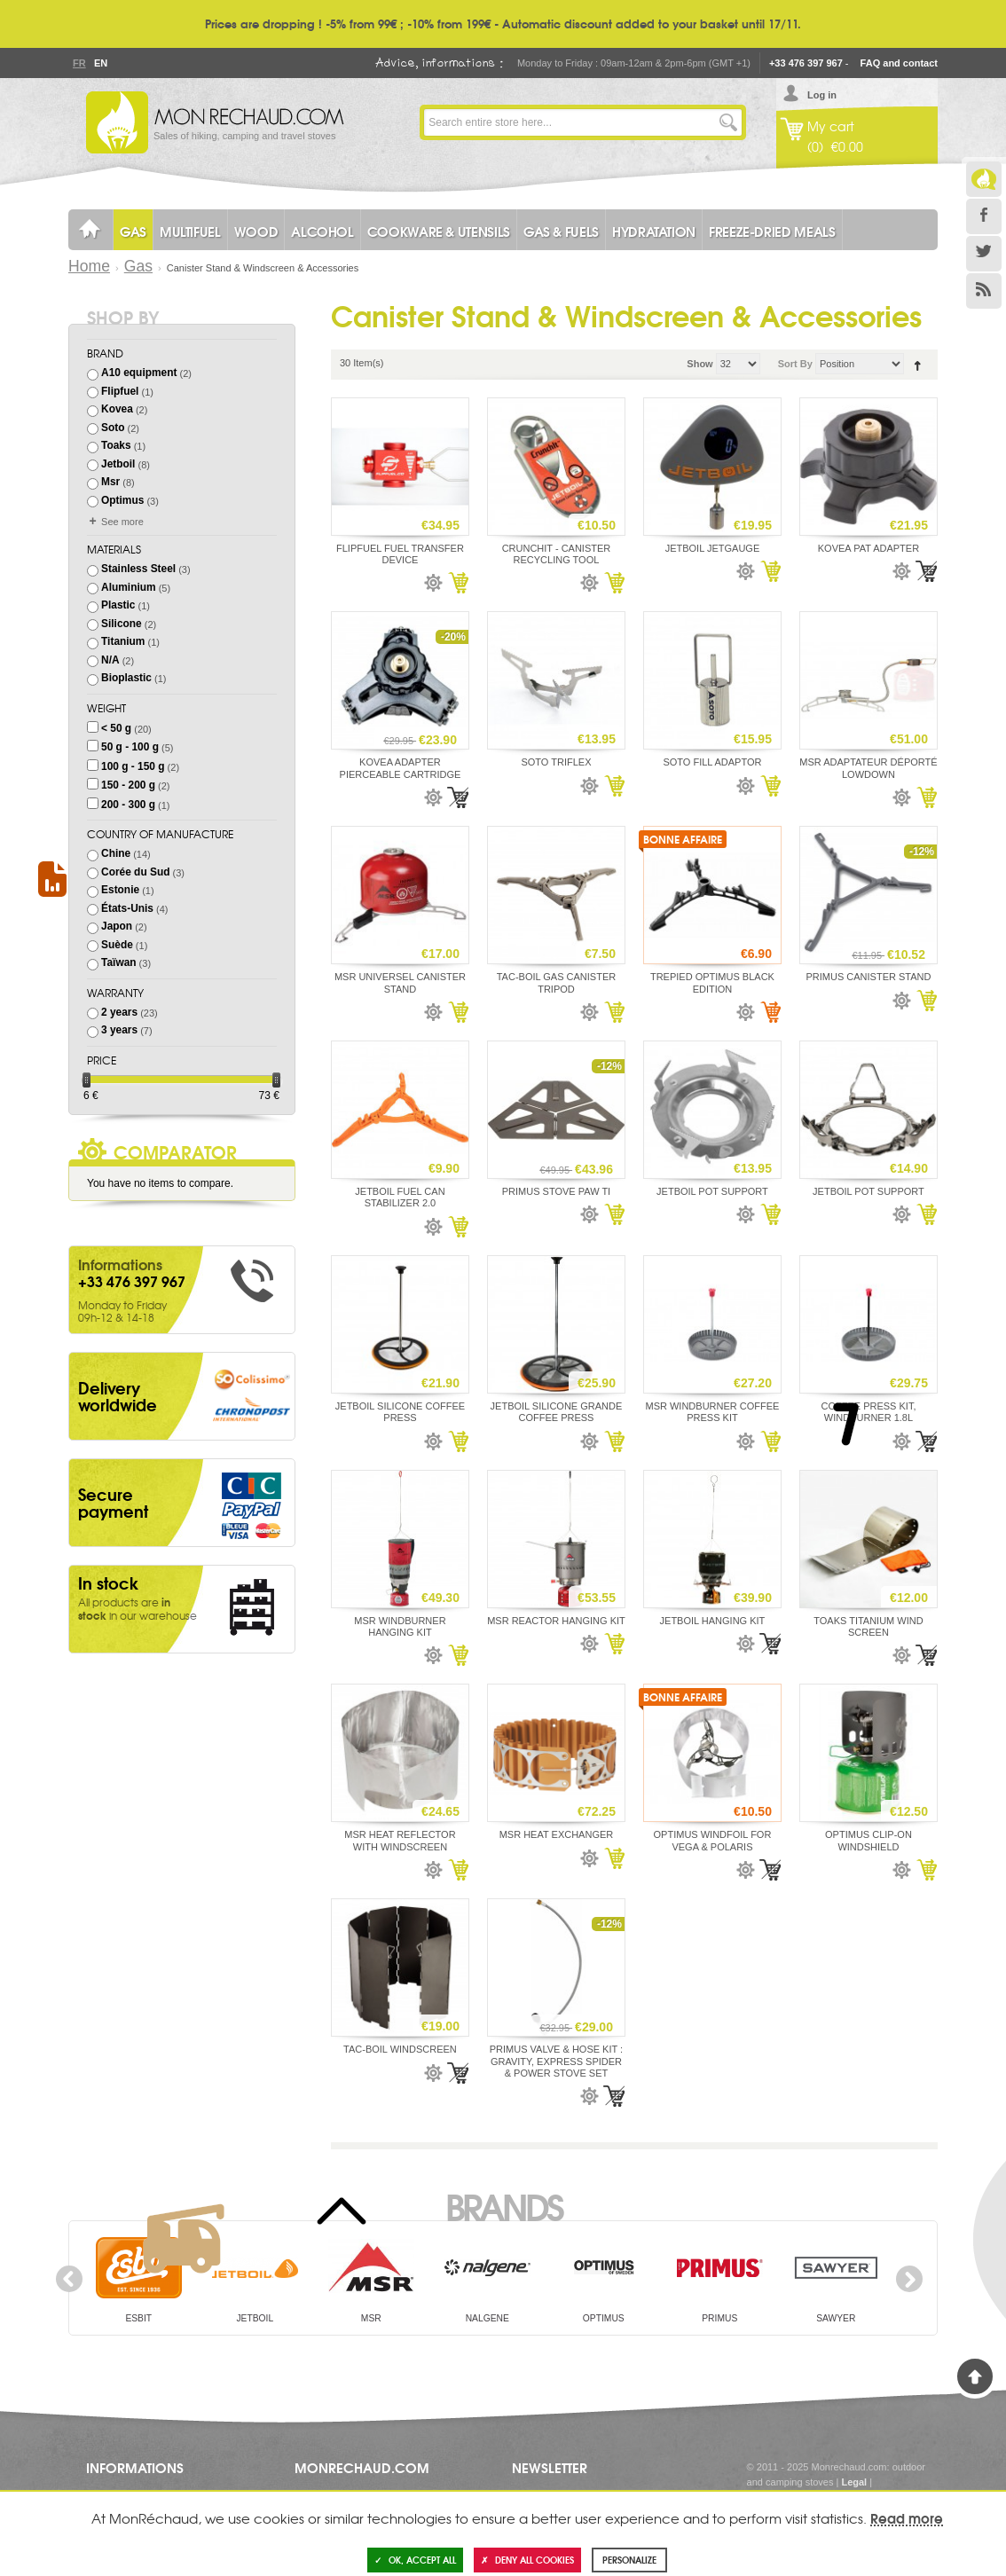  I want to click on indicates item number 7 in a list or sequence, so click(845, 1424).